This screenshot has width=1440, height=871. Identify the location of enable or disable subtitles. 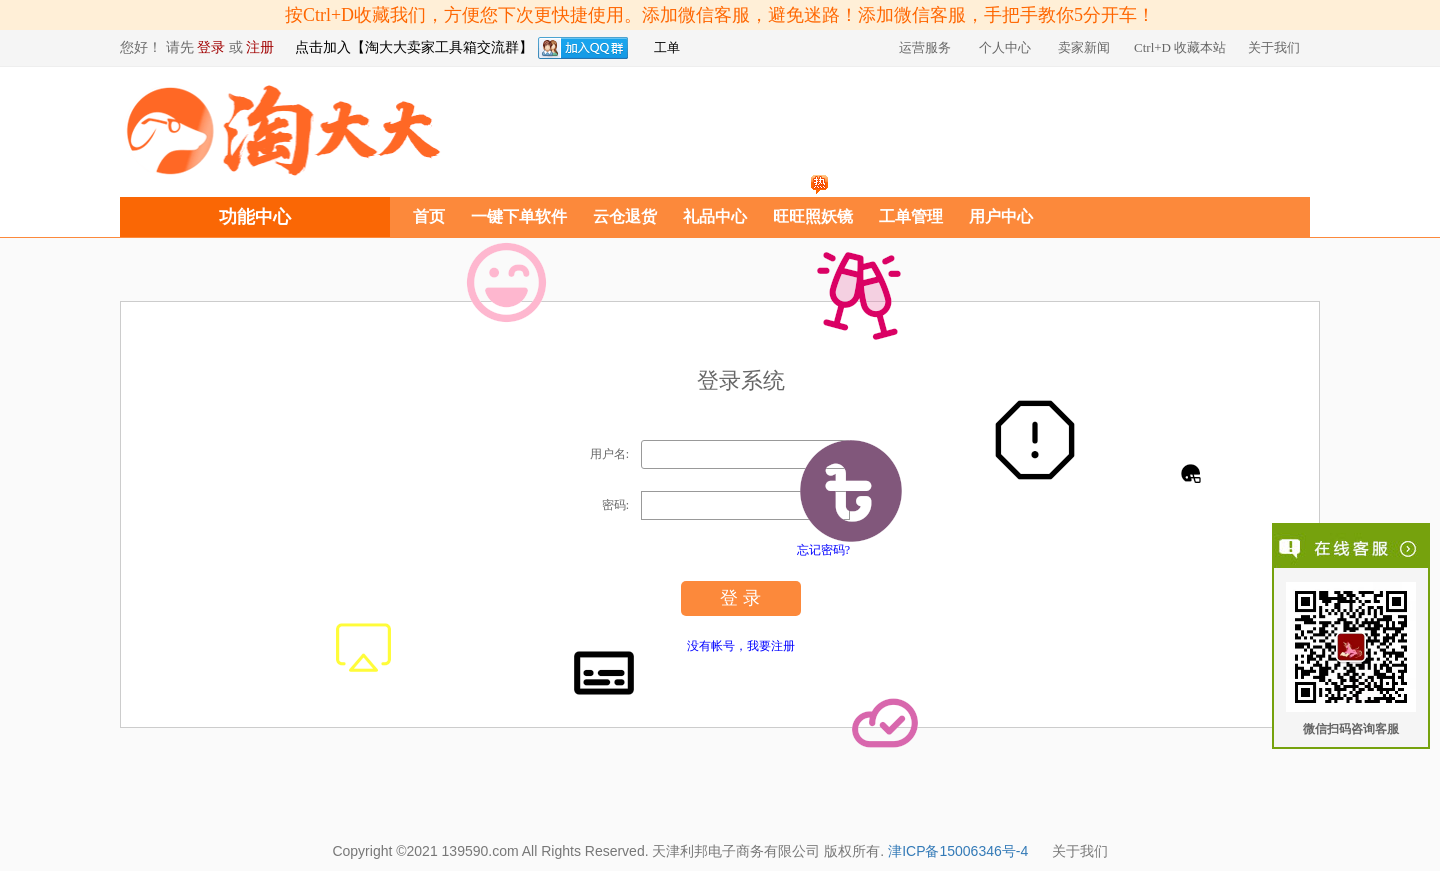
(604, 673).